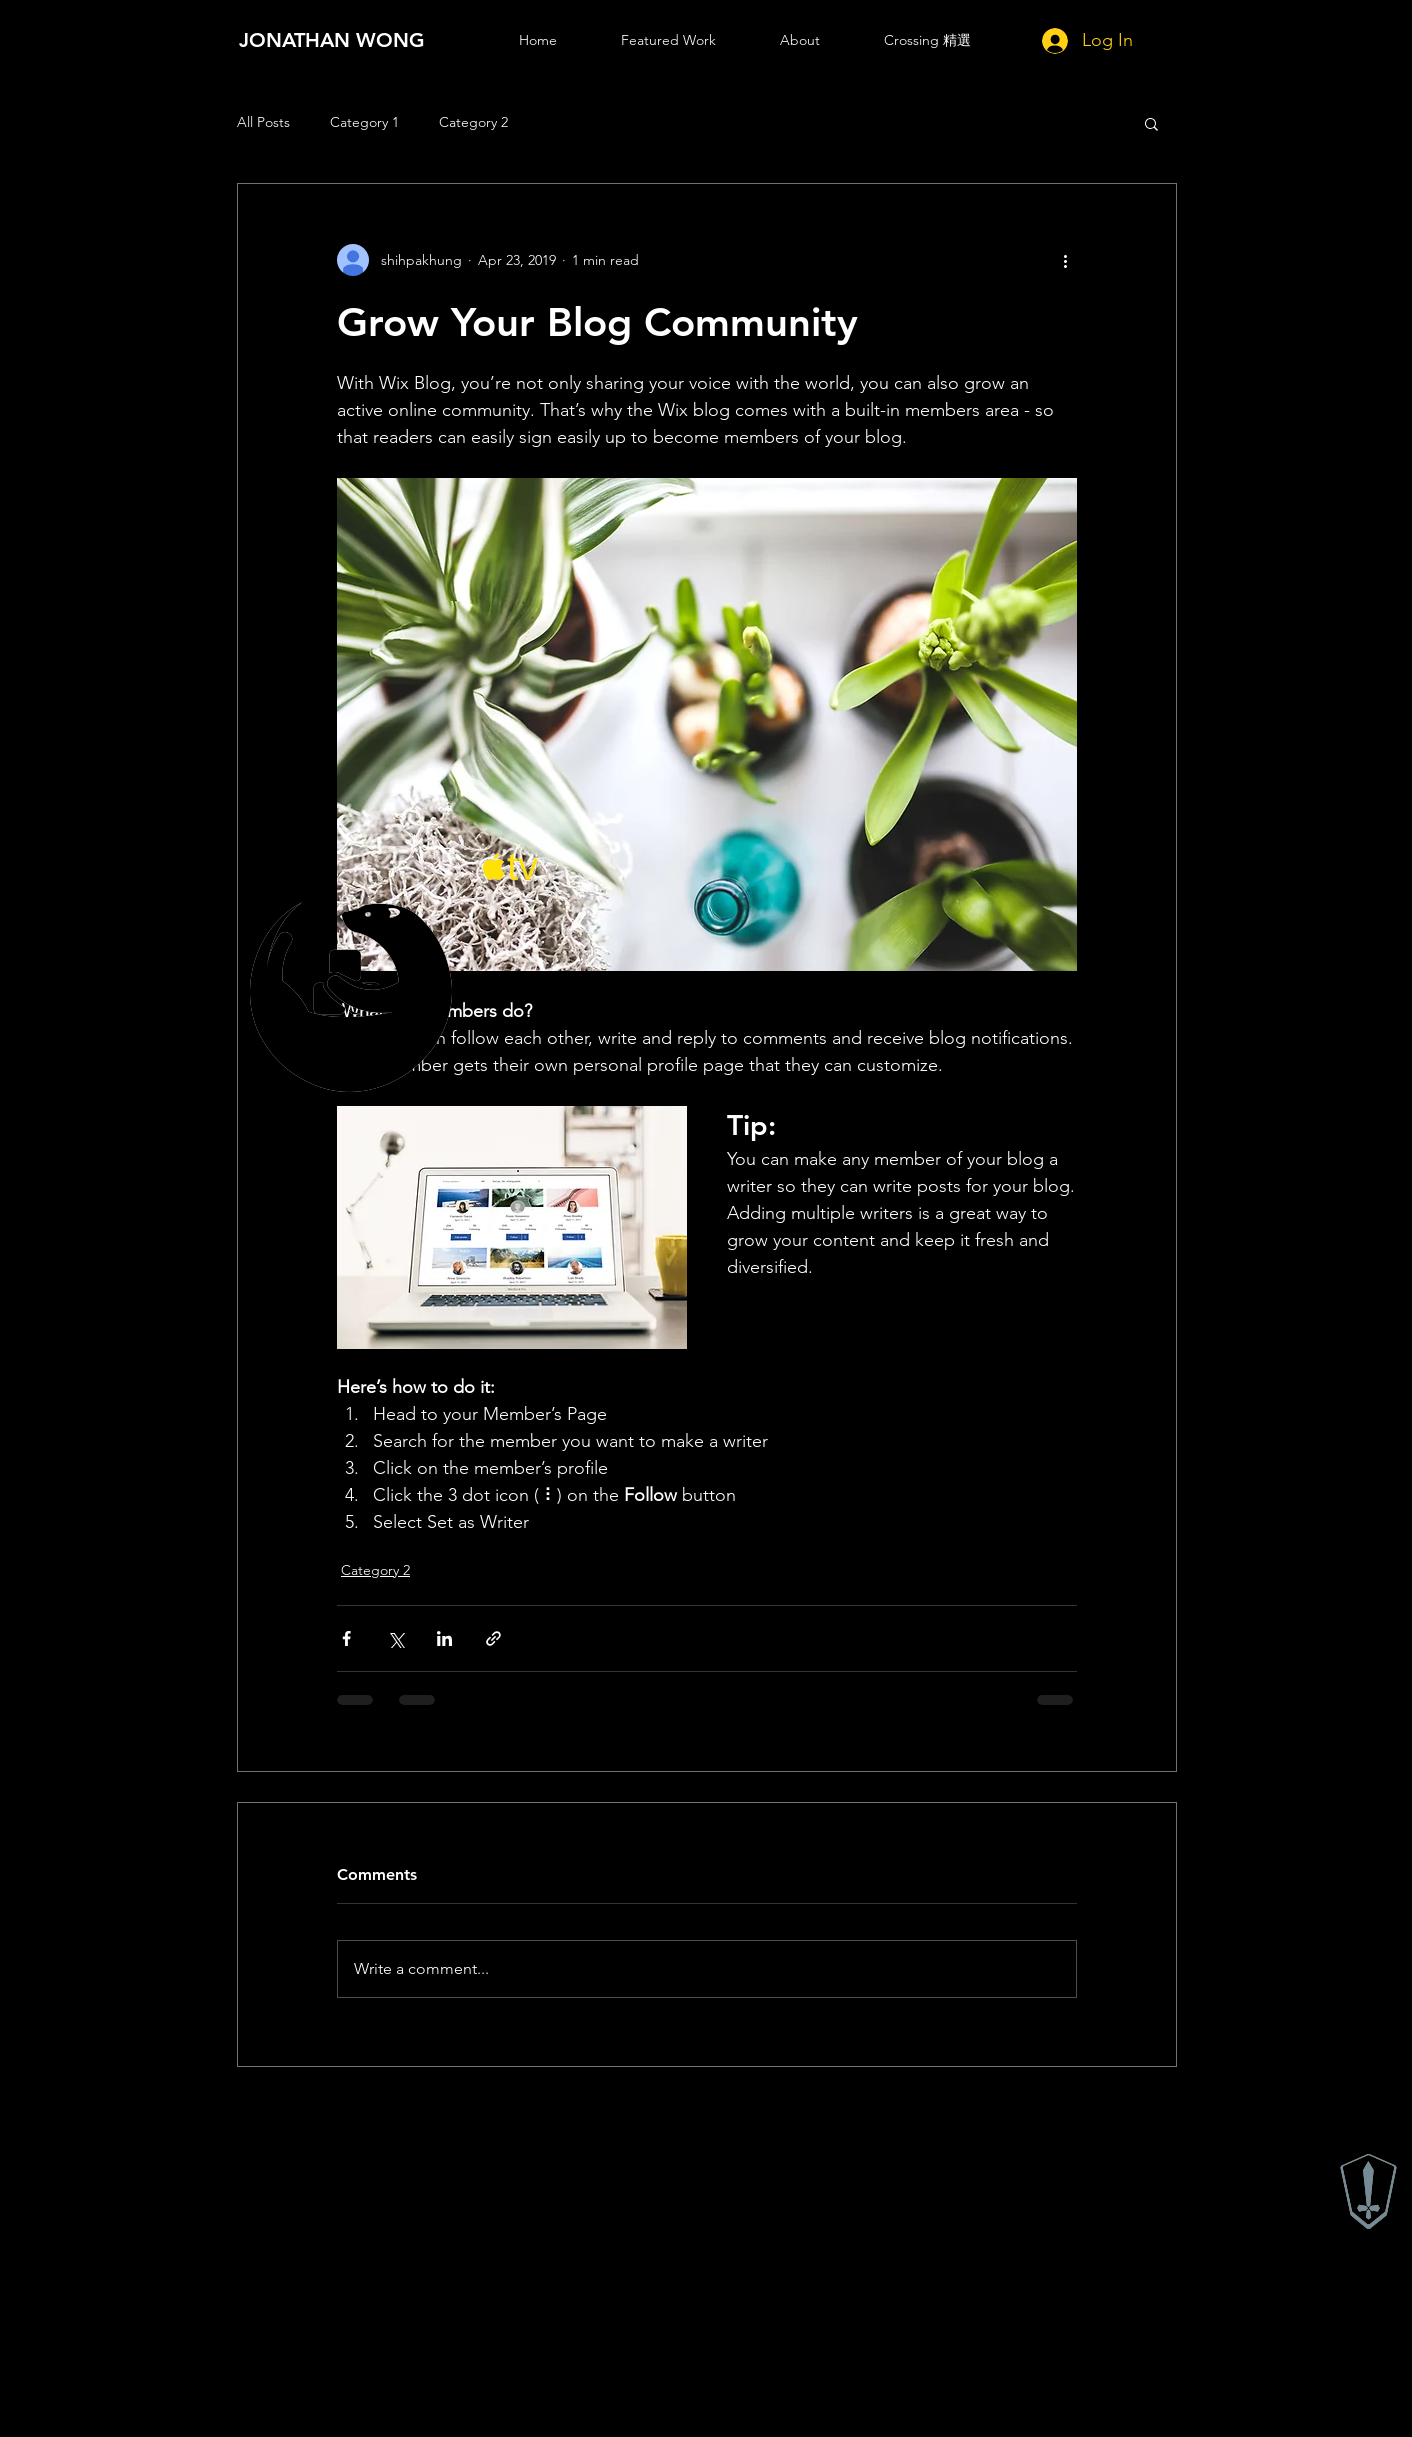  Describe the element at coordinates (351, 997) in the screenshot. I see `linuxserver.io project logo` at that location.